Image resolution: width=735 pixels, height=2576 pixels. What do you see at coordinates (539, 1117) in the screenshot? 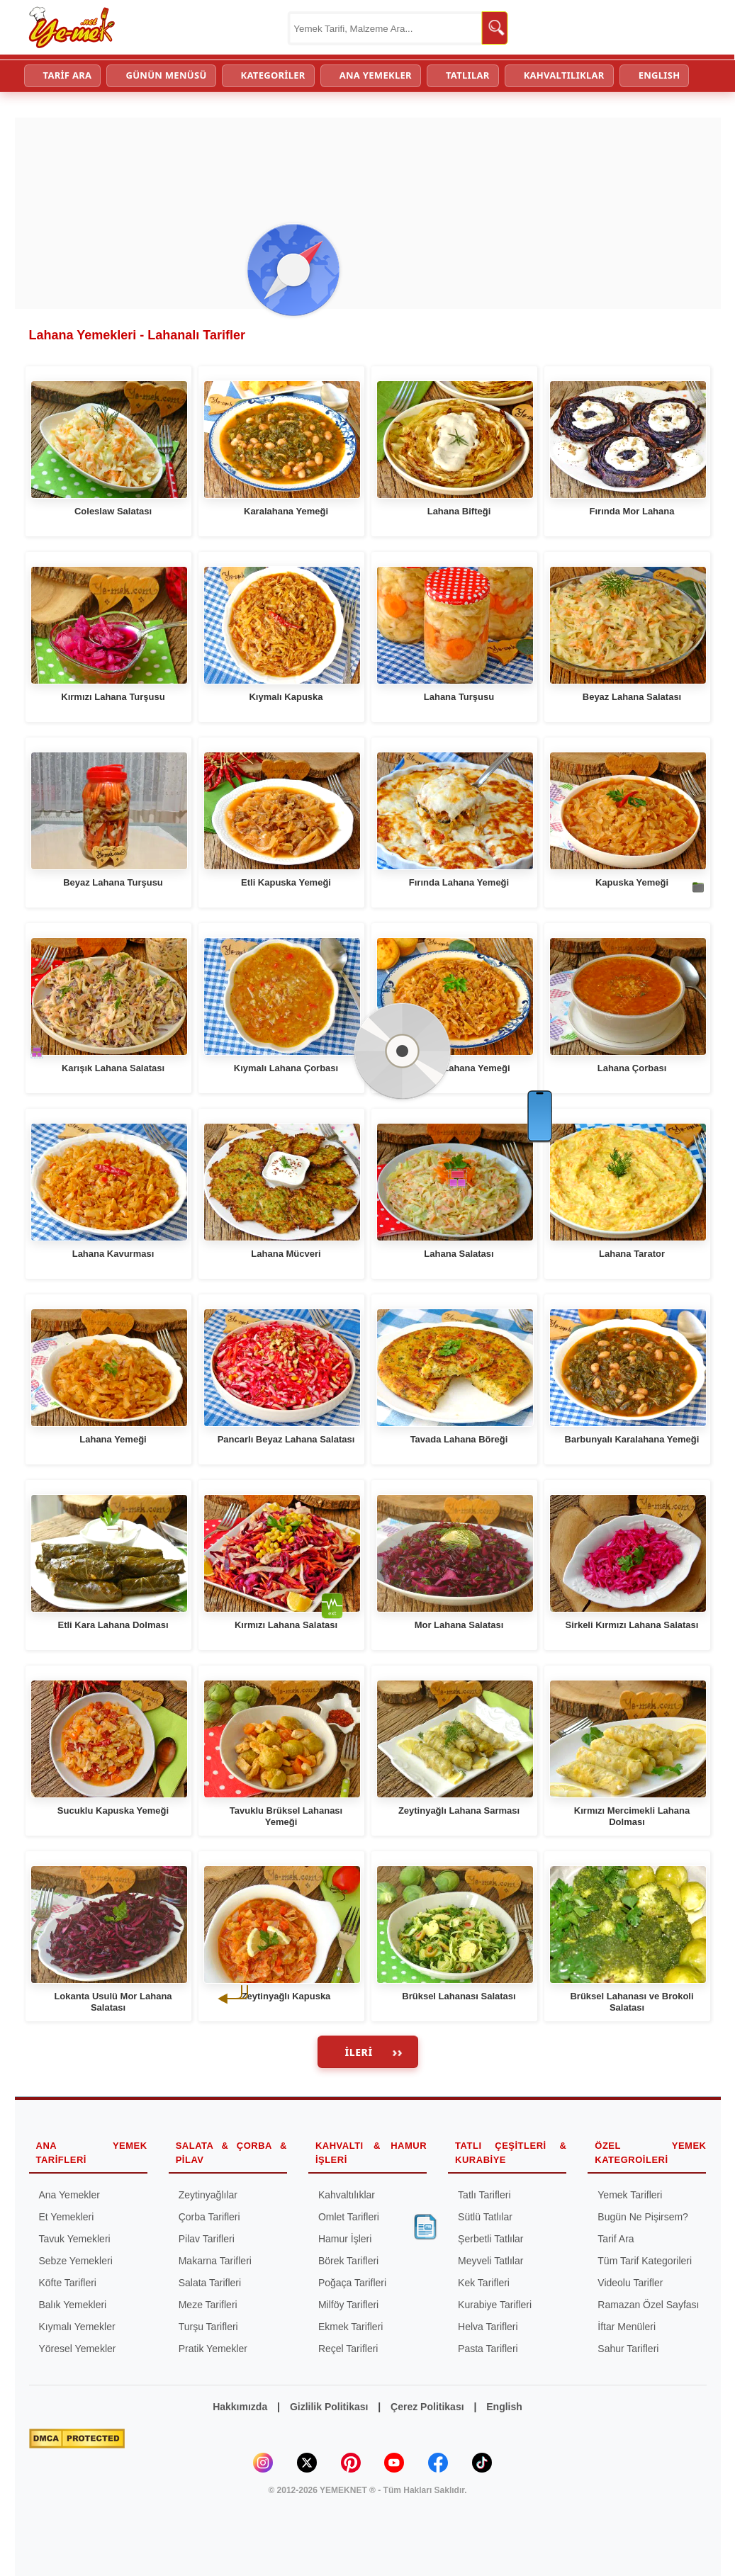
I see `iPhone 15 device icon` at bounding box center [539, 1117].